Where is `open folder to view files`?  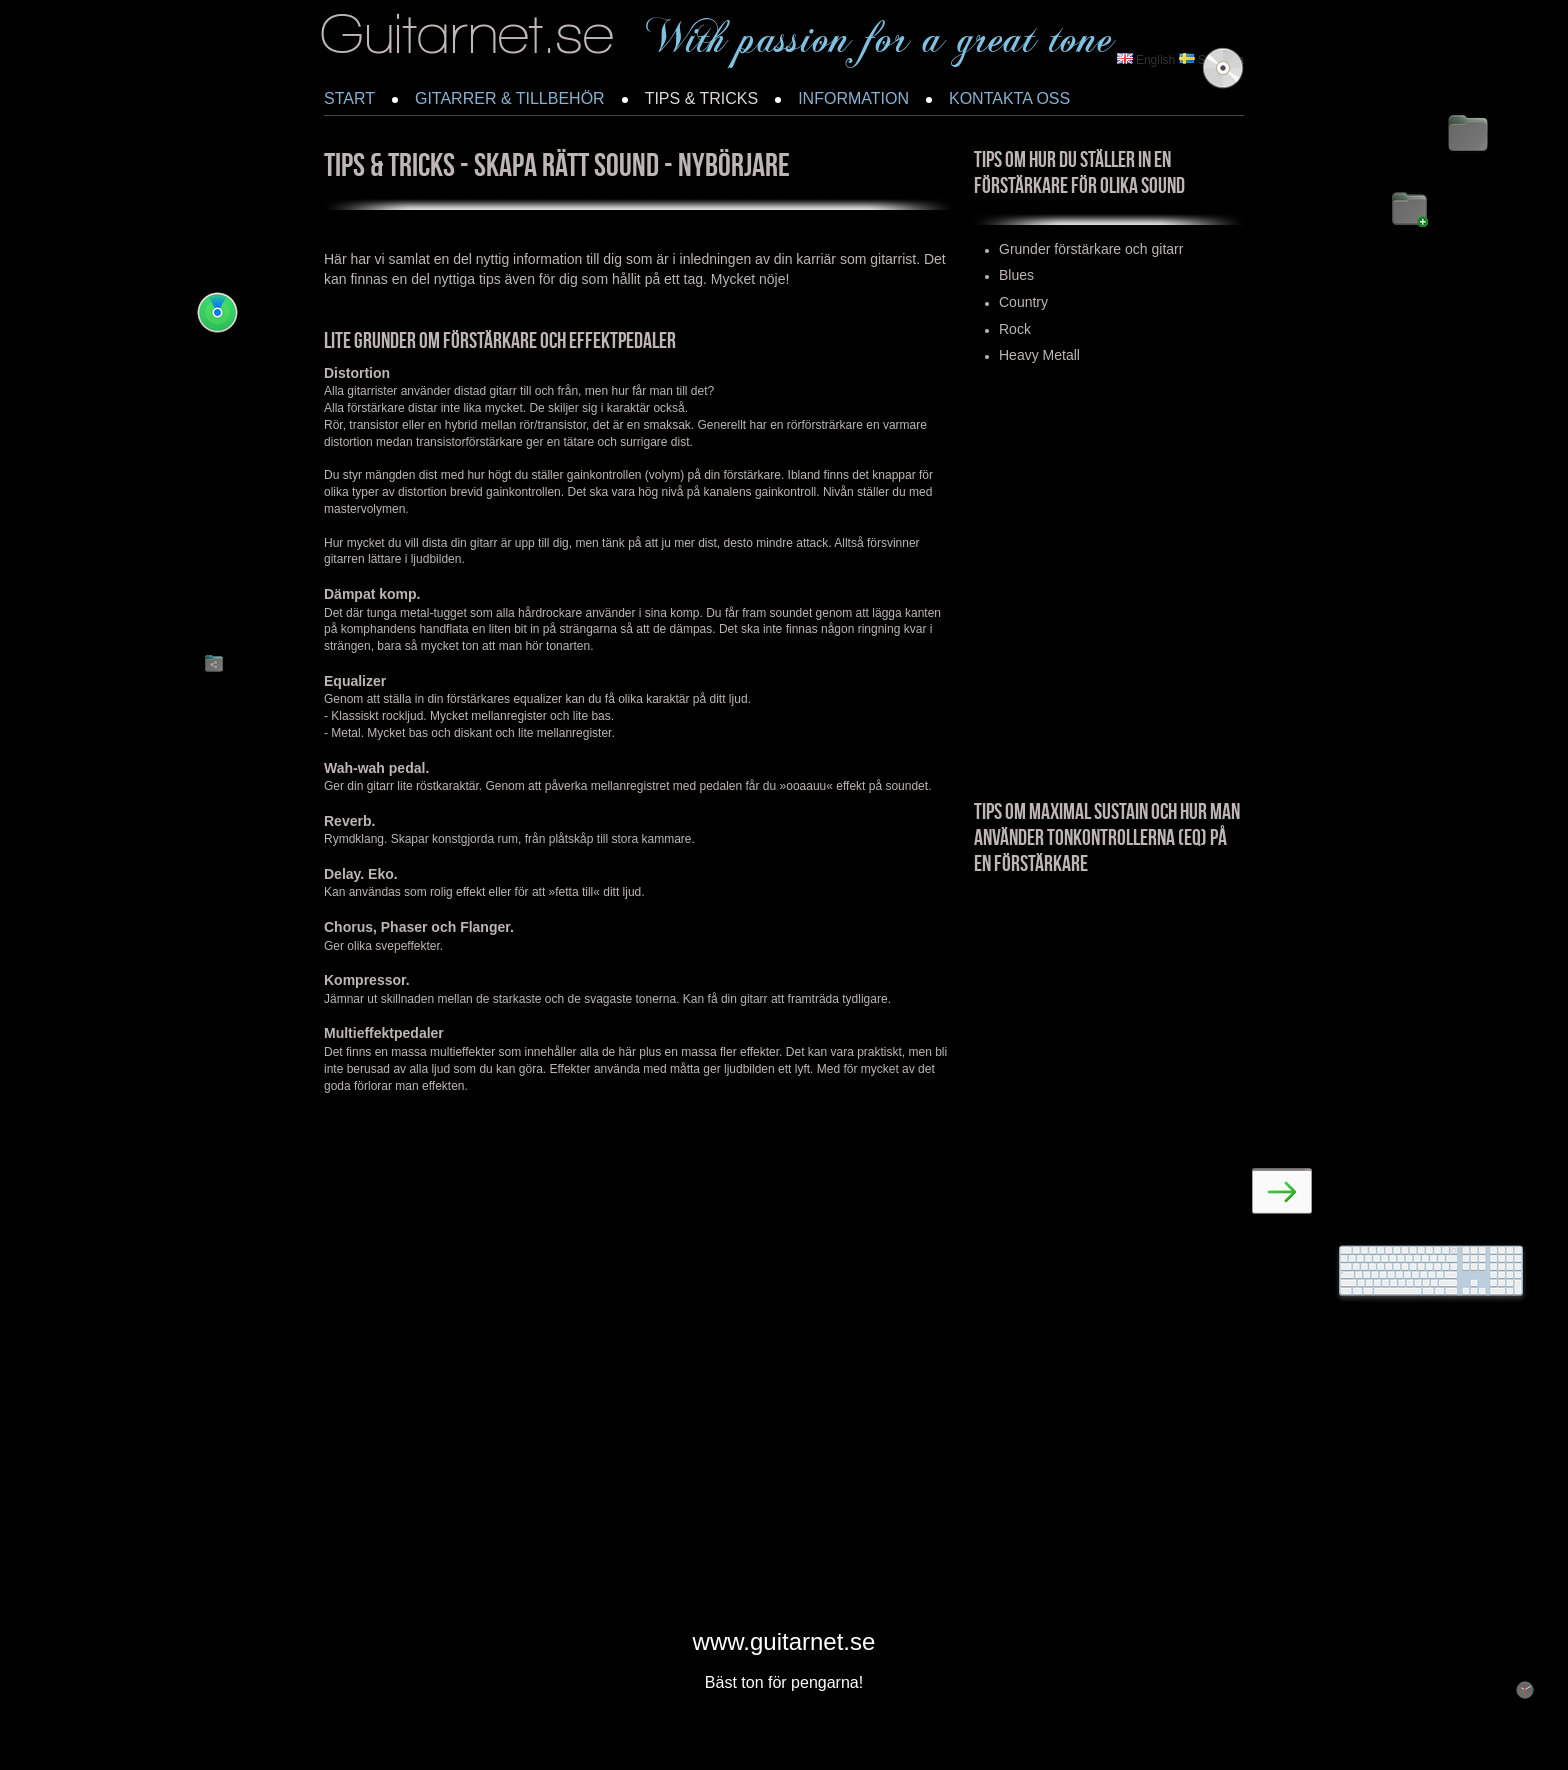 open folder to view files is located at coordinates (1468, 133).